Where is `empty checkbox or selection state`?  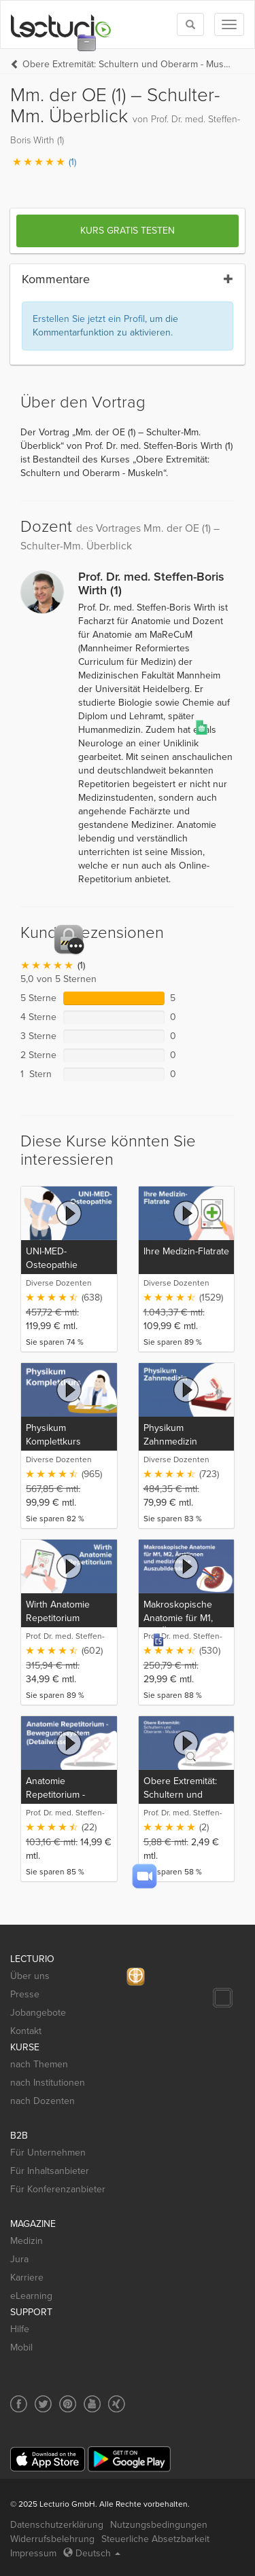
empty checkbox or selection state is located at coordinates (217, 2003).